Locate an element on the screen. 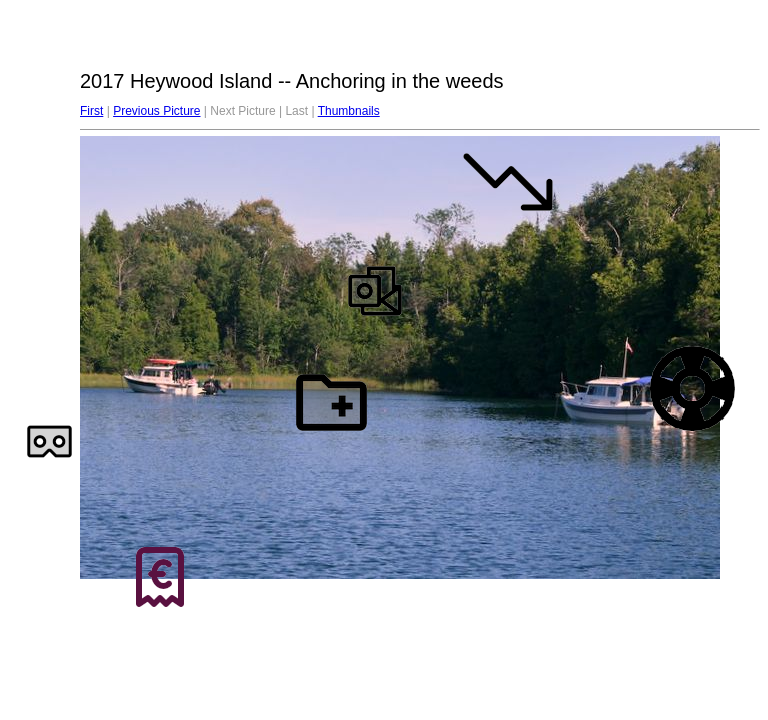 The width and height of the screenshot is (768, 720). launch virtual reality or VR mode is located at coordinates (49, 441).